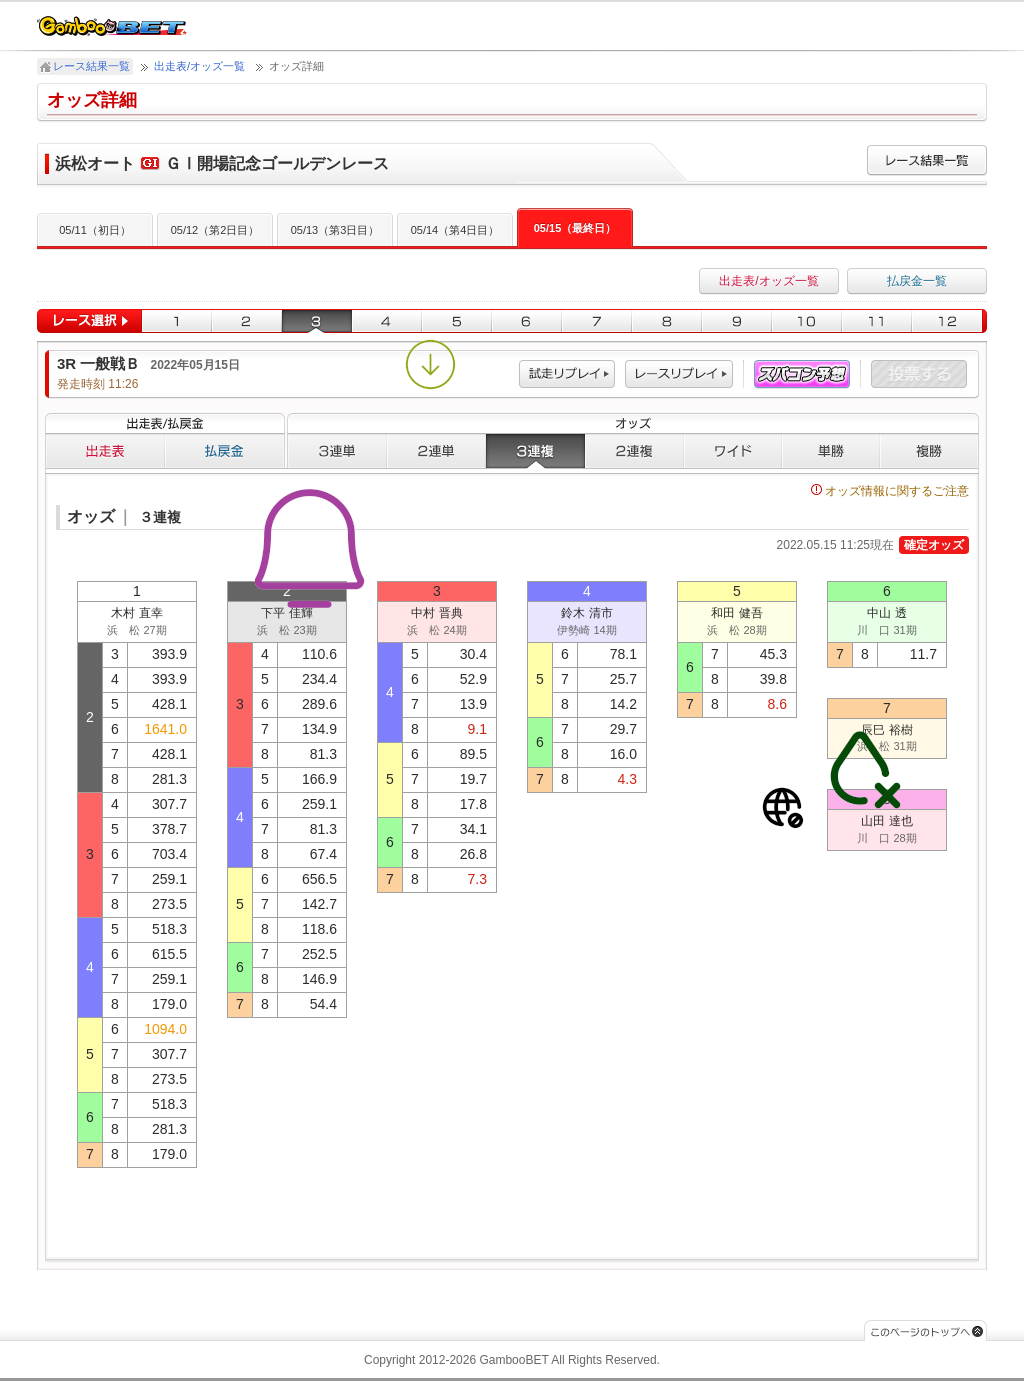  What do you see at coordinates (430, 364) in the screenshot?
I see `download file or content` at bounding box center [430, 364].